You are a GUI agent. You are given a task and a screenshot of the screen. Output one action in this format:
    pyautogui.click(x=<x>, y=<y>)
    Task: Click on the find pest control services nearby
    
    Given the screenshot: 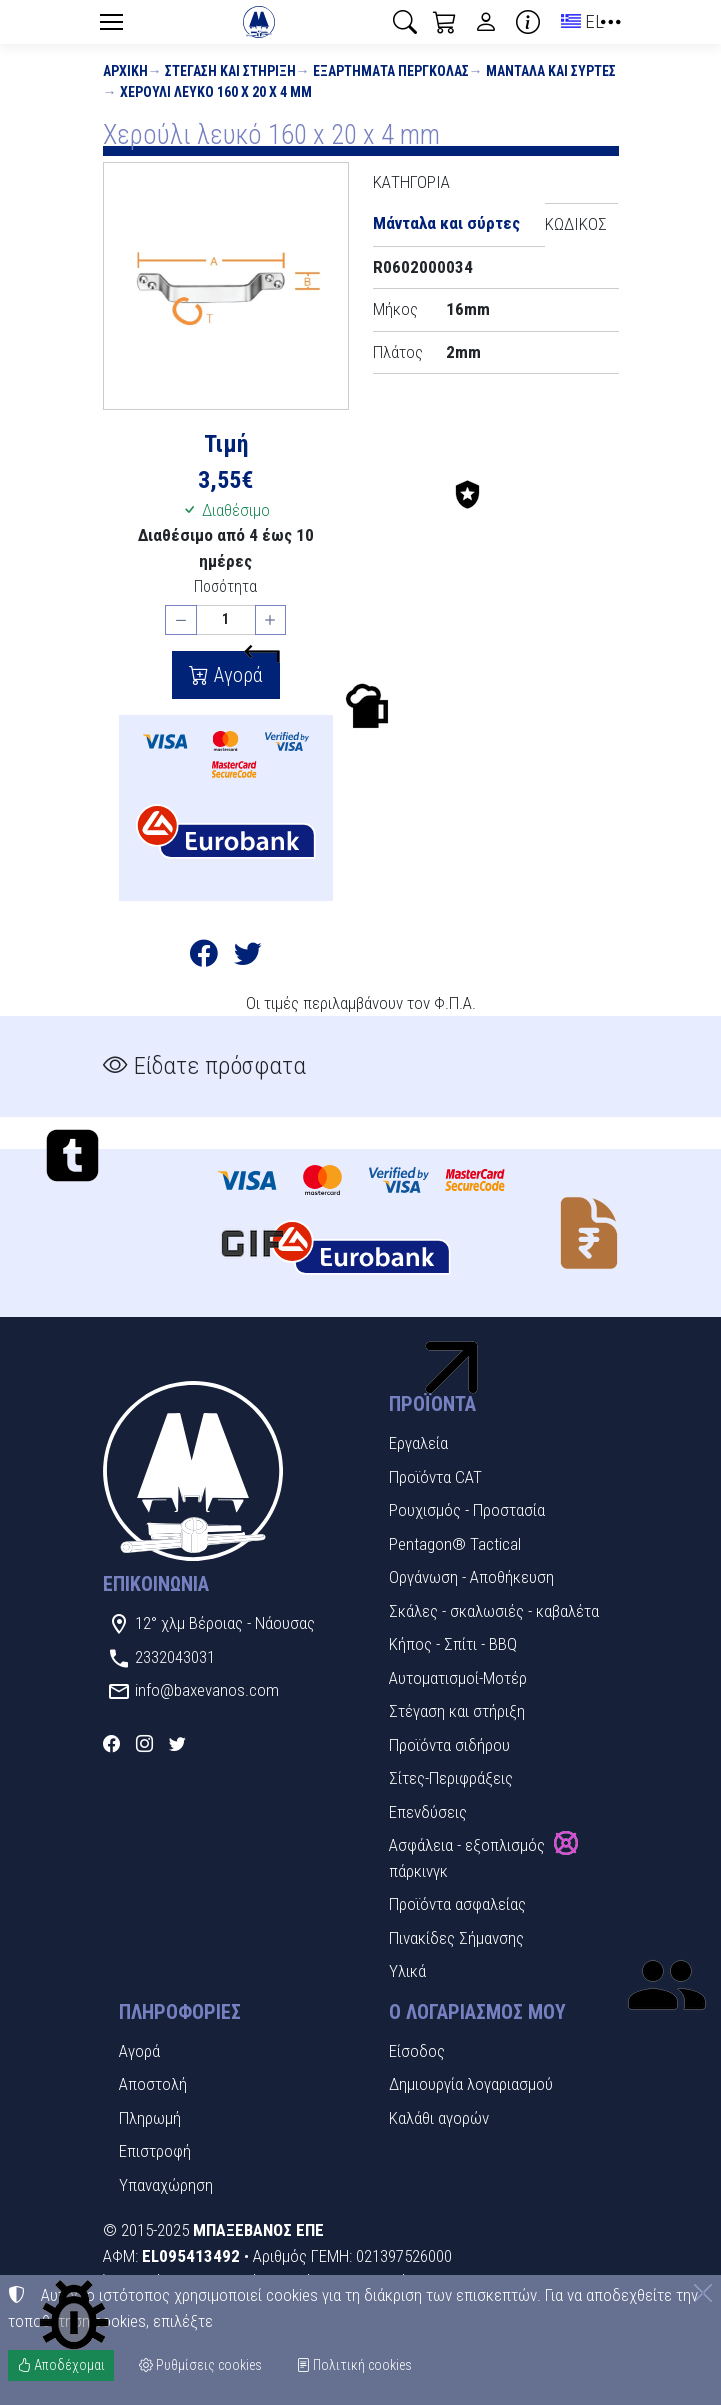 What is the action you would take?
    pyautogui.click(x=74, y=2315)
    